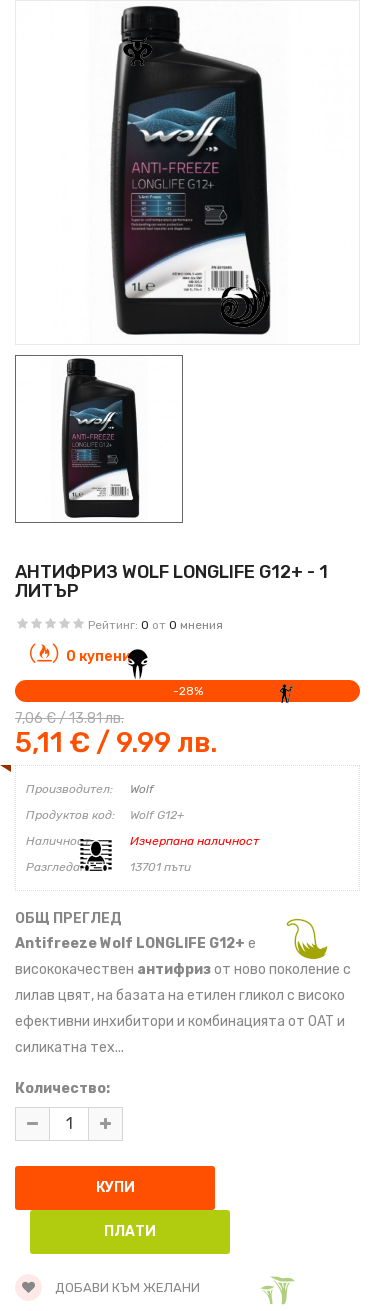  I want to click on fox or canine character/avatar selection, so click(307, 939).